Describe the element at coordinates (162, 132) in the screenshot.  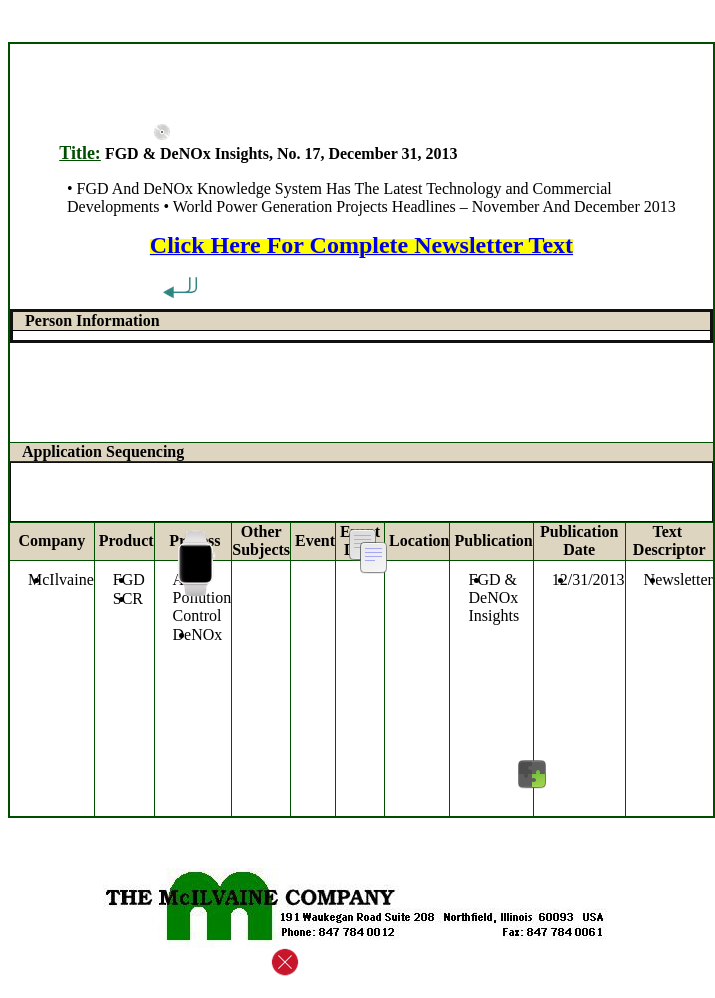
I see `eject or unmount a DVD disc` at that location.